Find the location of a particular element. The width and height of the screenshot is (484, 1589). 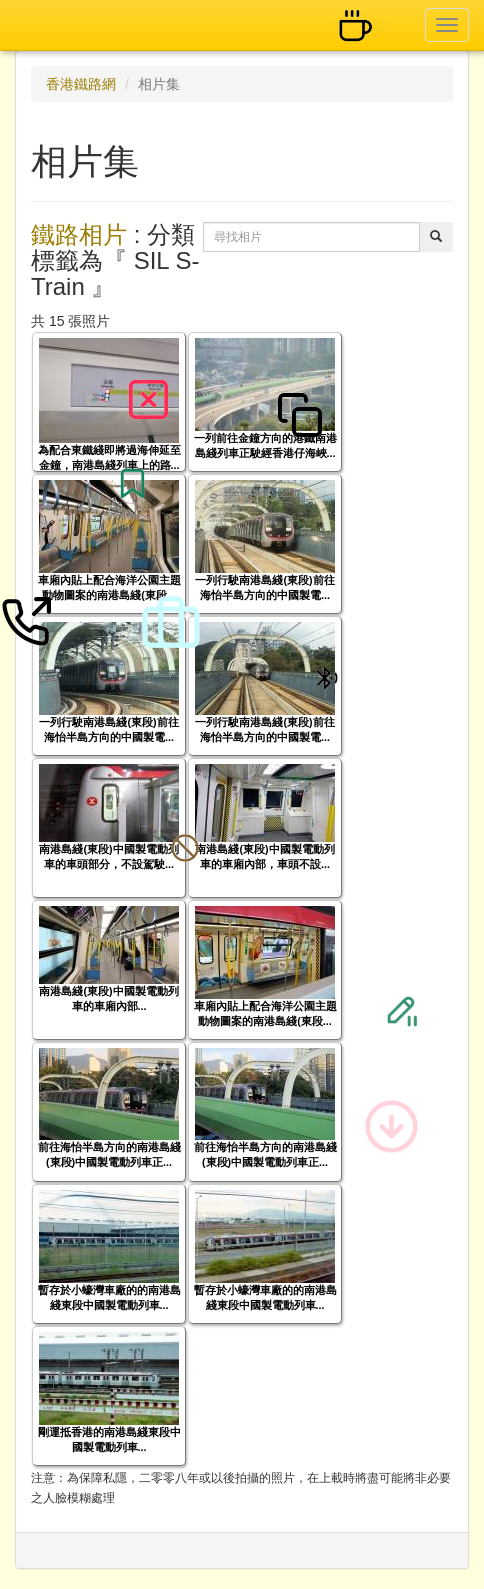

access work or business documents is located at coordinates (171, 622).